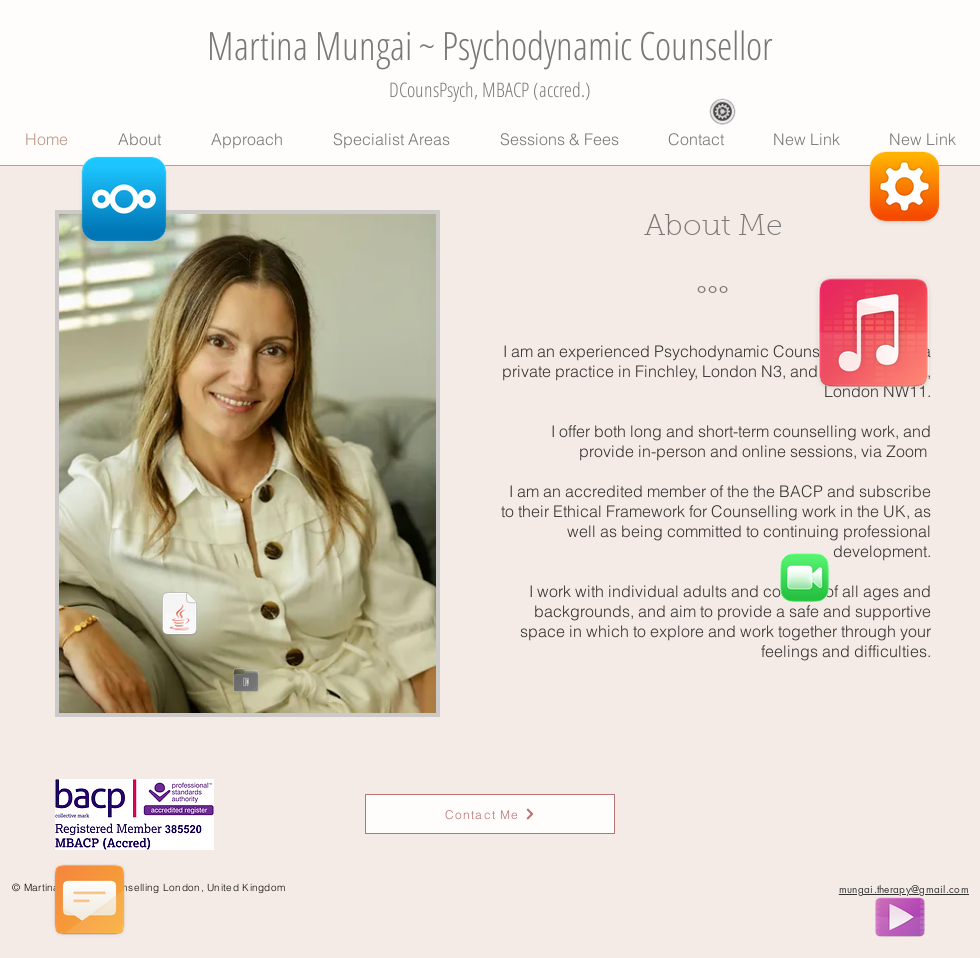 The height and width of the screenshot is (958, 980). Describe the element at coordinates (900, 917) in the screenshot. I see `open totem video player` at that location.